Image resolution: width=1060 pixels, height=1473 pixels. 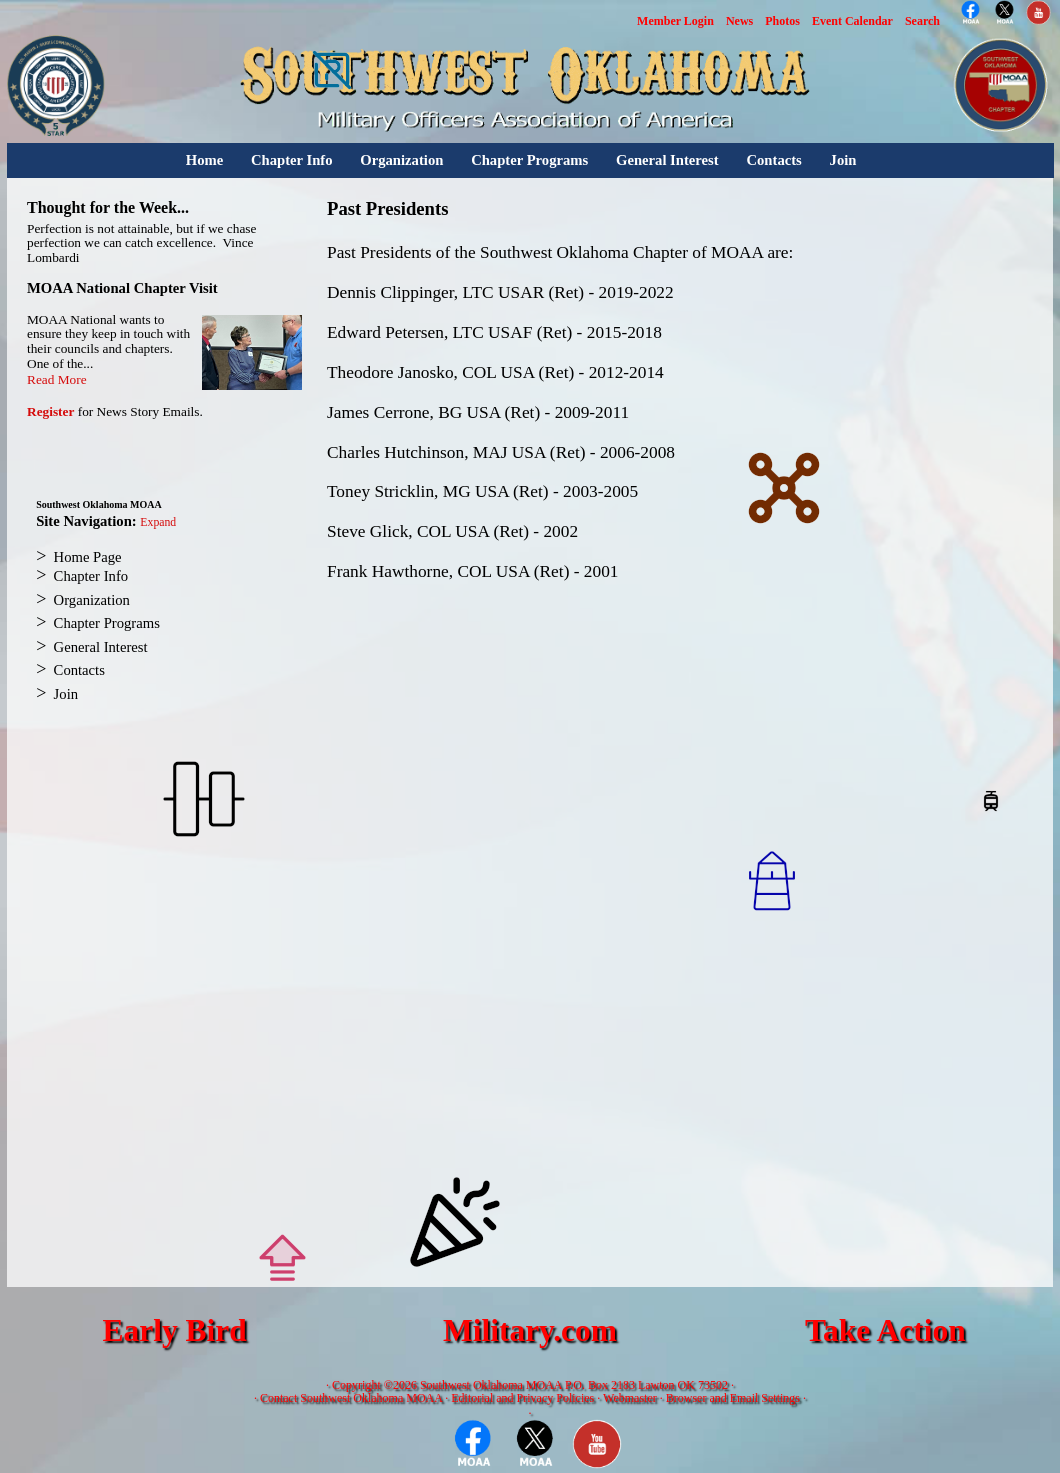 What do you see at coordinates (991, 801) in the screenshot?
I see `view tram or light rail transit options` at bounding box center [991, 801].